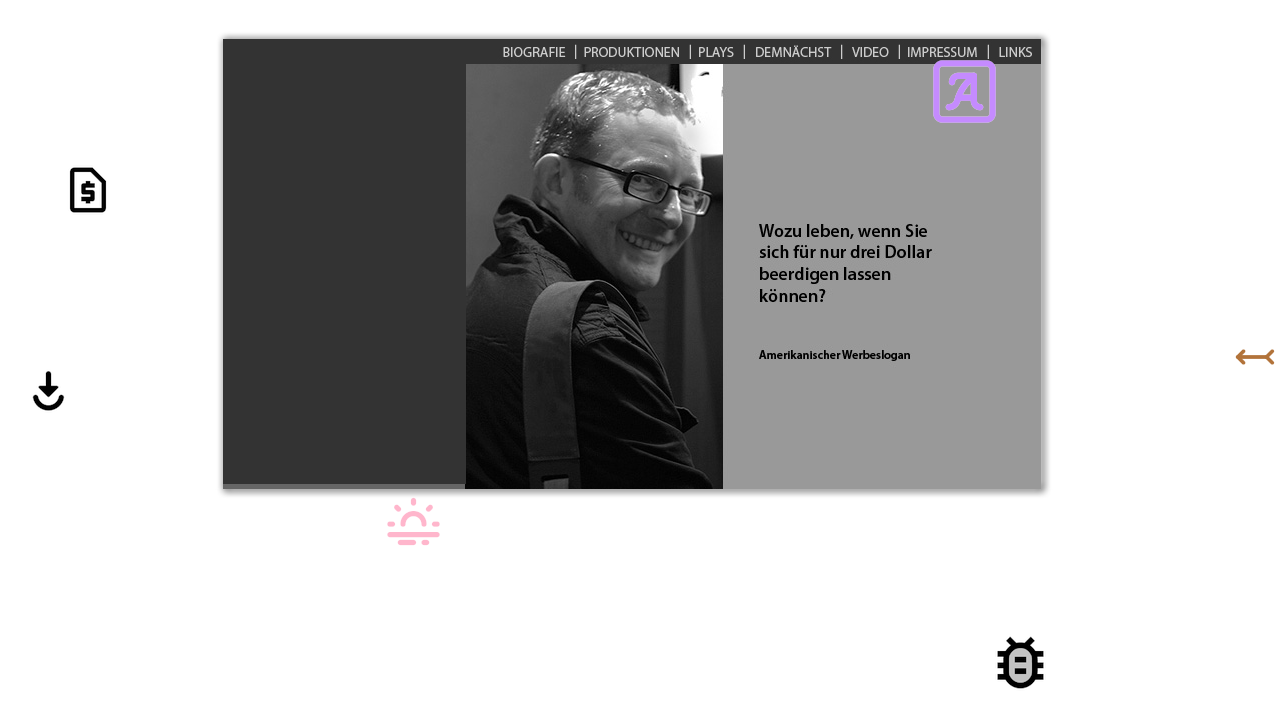 The width and height of the screenshot is (1280, 720). What do you see at coordinates (88, 190) in the screenshot?
I see `view invoice or billing document` at bounding box center [88, 190].